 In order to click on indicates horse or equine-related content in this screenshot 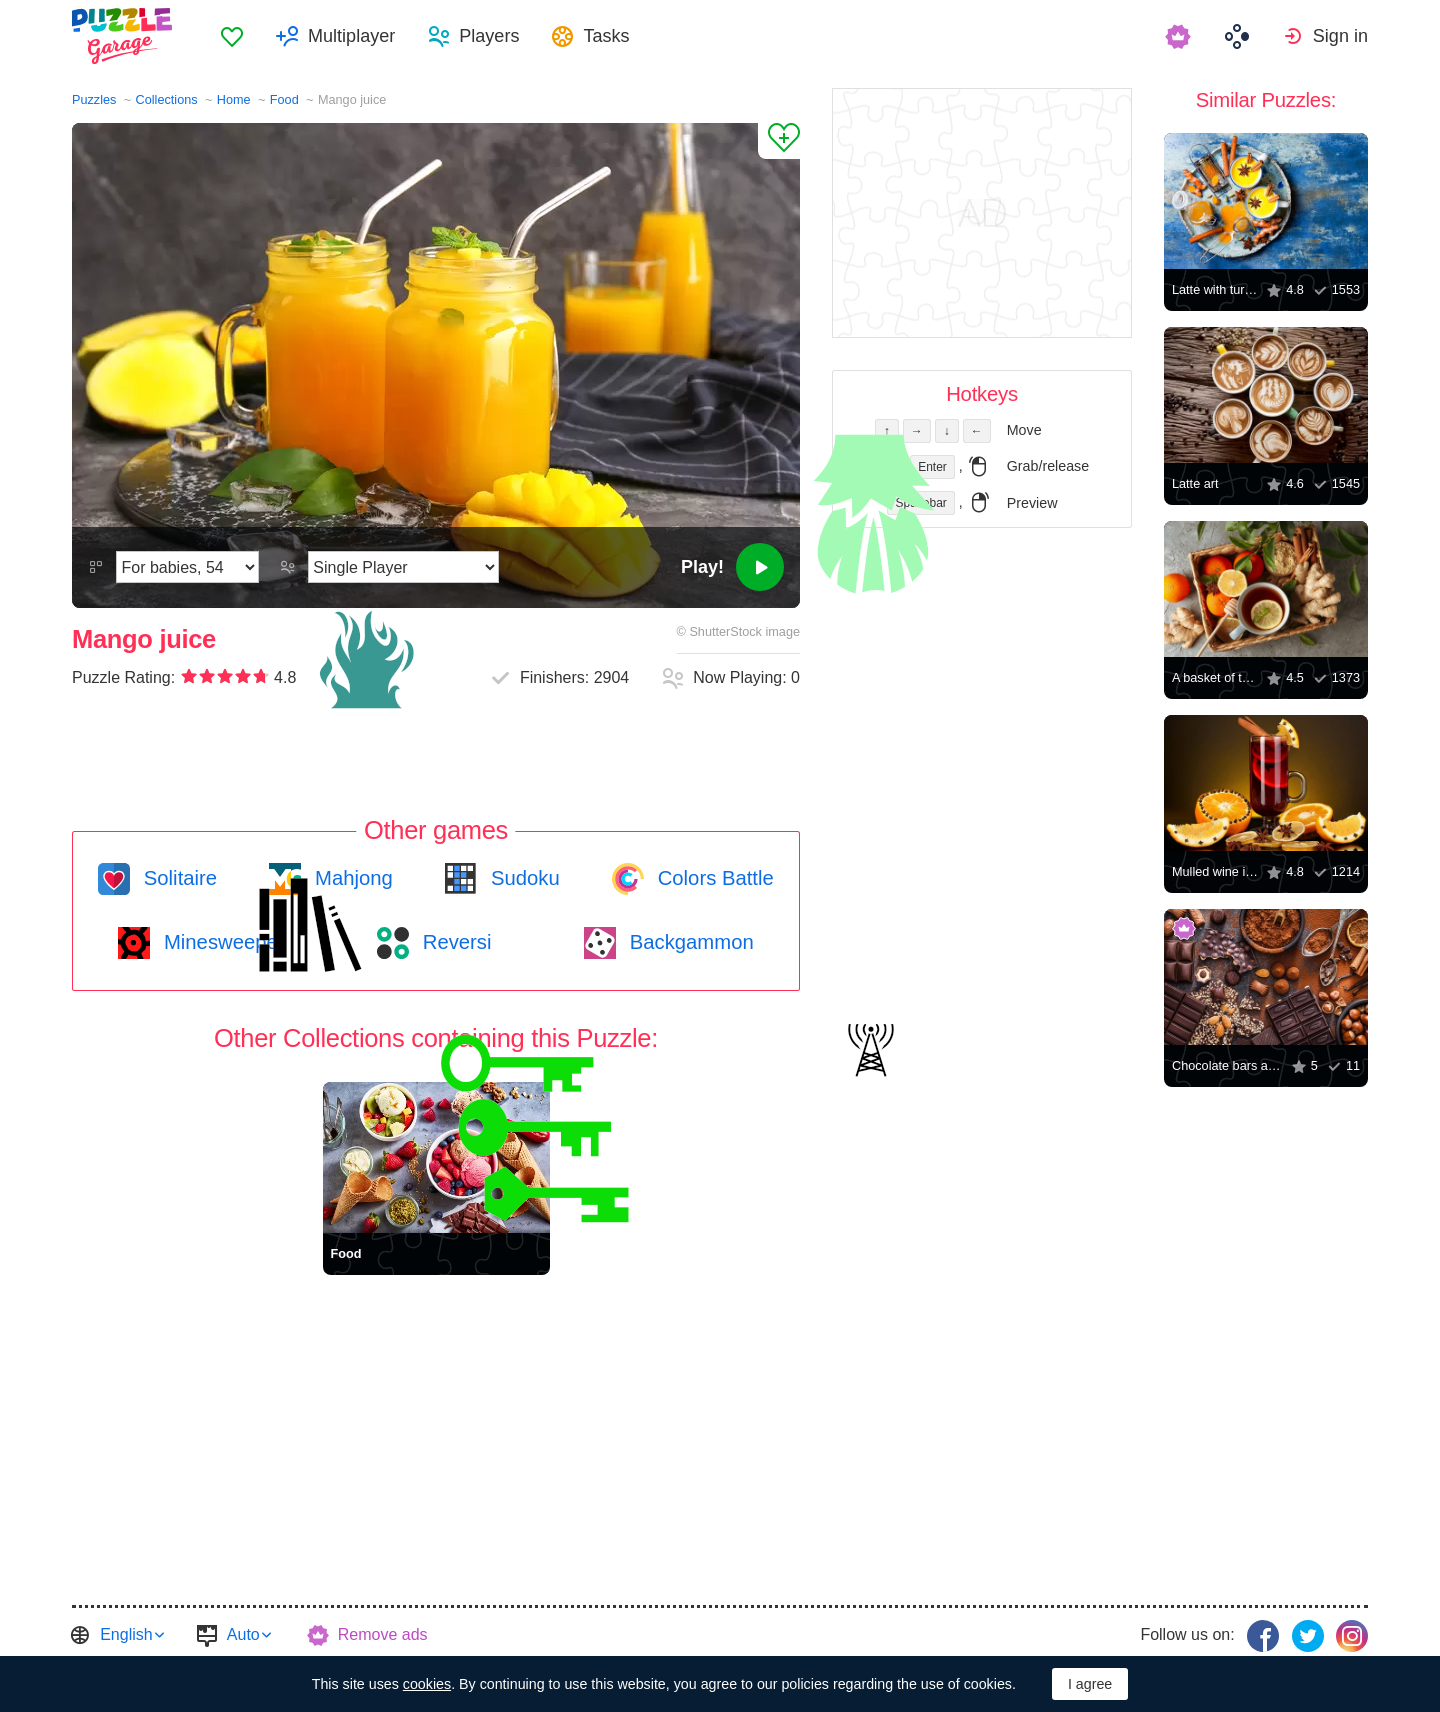, I will do `click(873, 514)`.